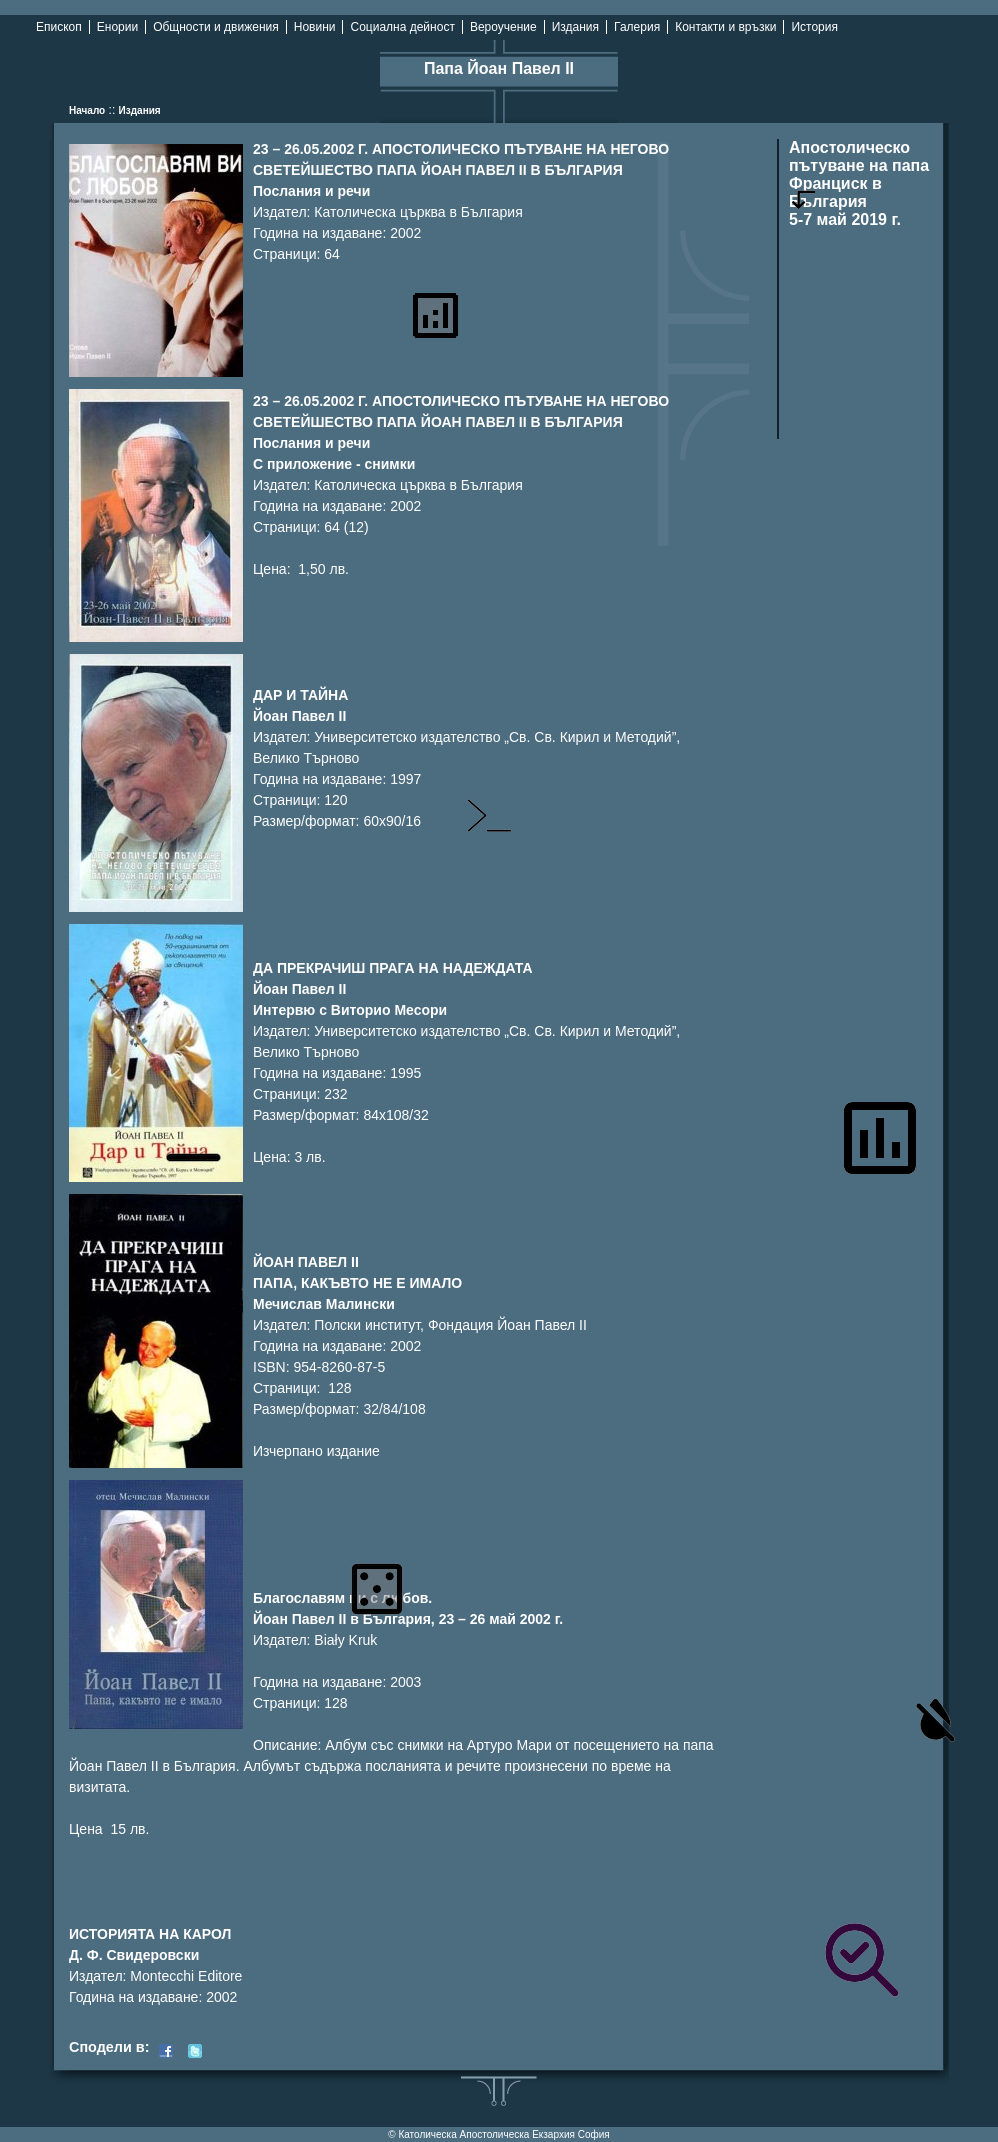 This screenshot has width=998, height=2142. Describe the element at coordinates (935, 1719) in the screenshot. I see `reset or remove color formatting` at that location.